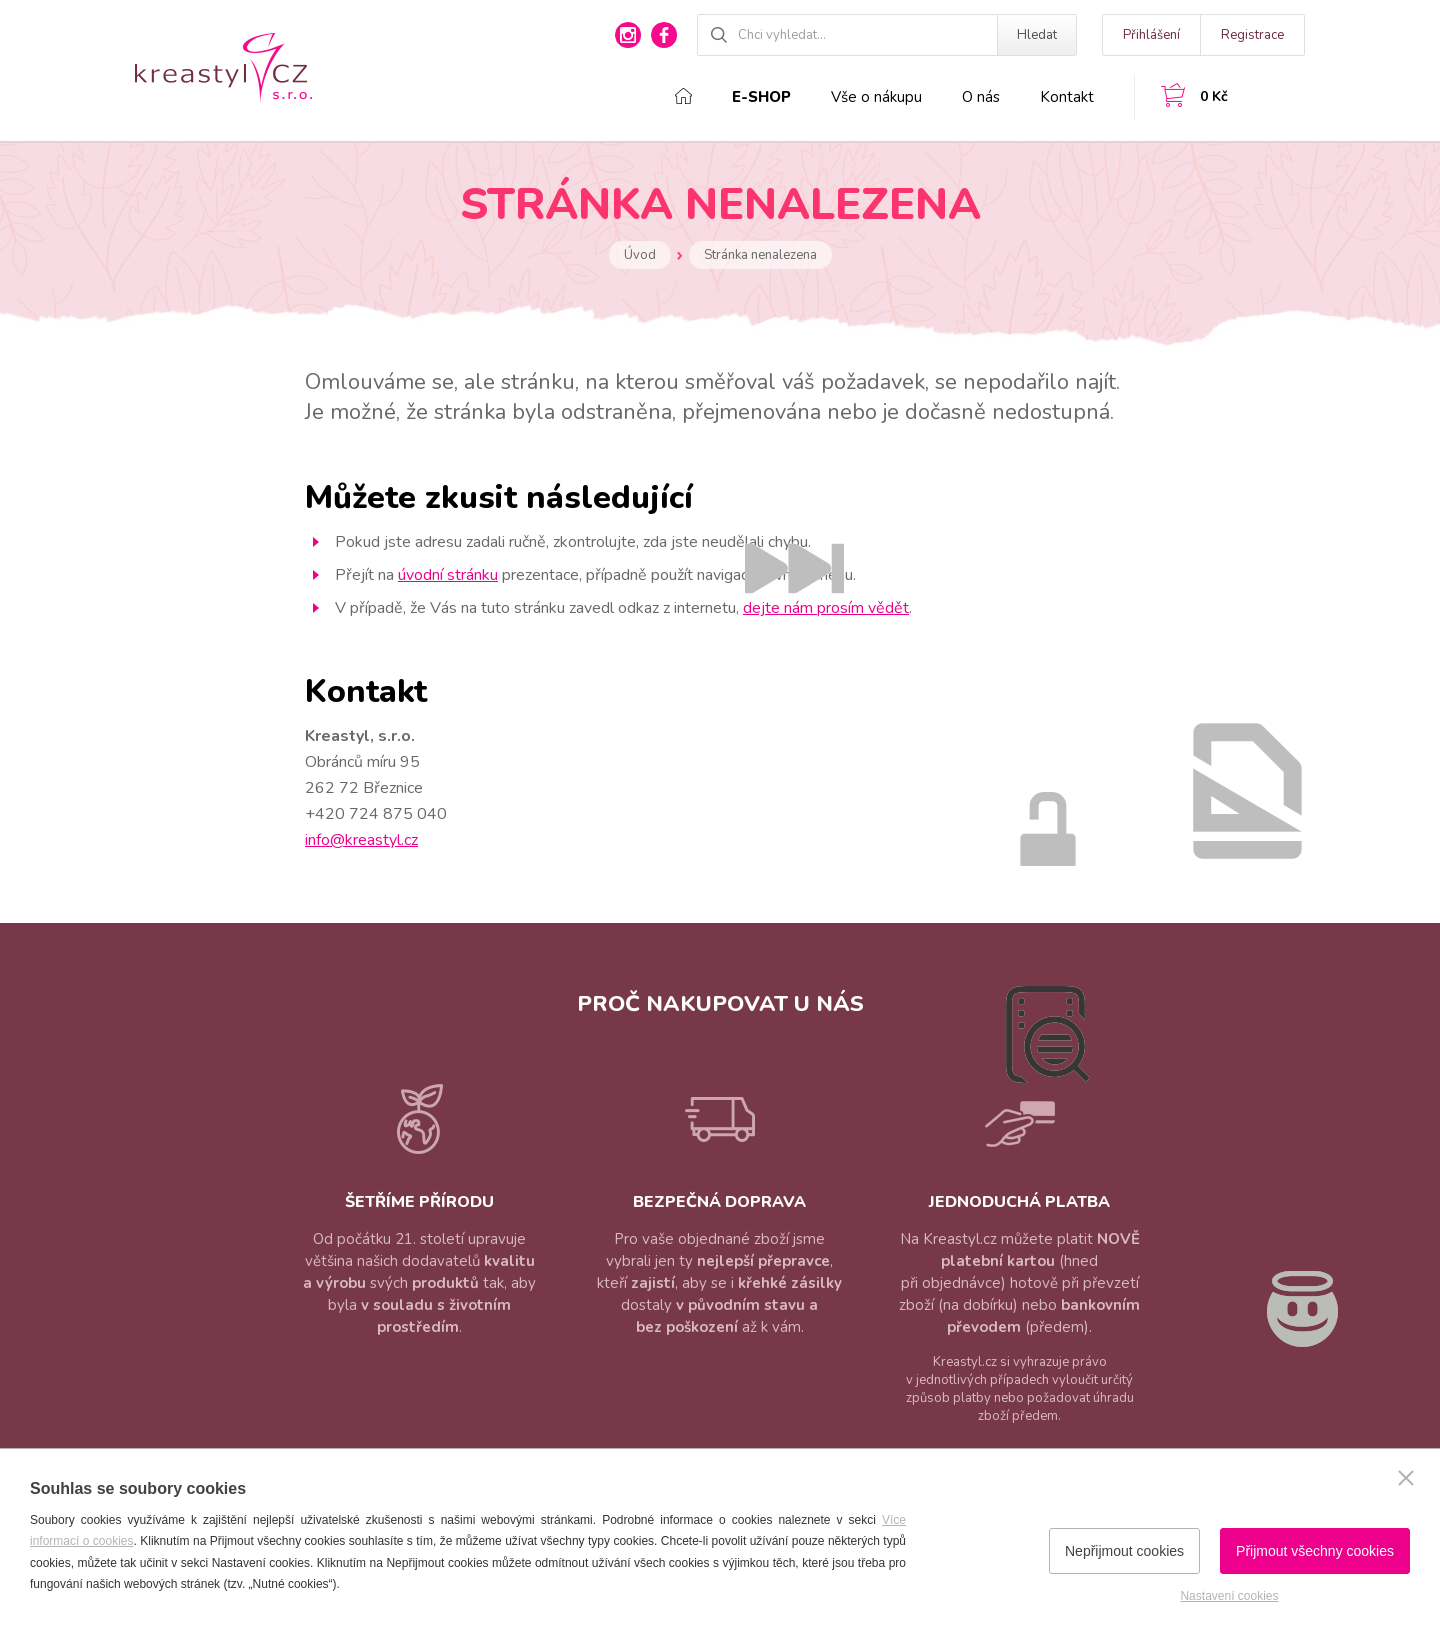 This screenshot has width=1440, height=1626. What do you see at coordinates (1048, 1034) in the screenshot?
I see `open the system log viewer app` at bounding box center [1048, 1034].